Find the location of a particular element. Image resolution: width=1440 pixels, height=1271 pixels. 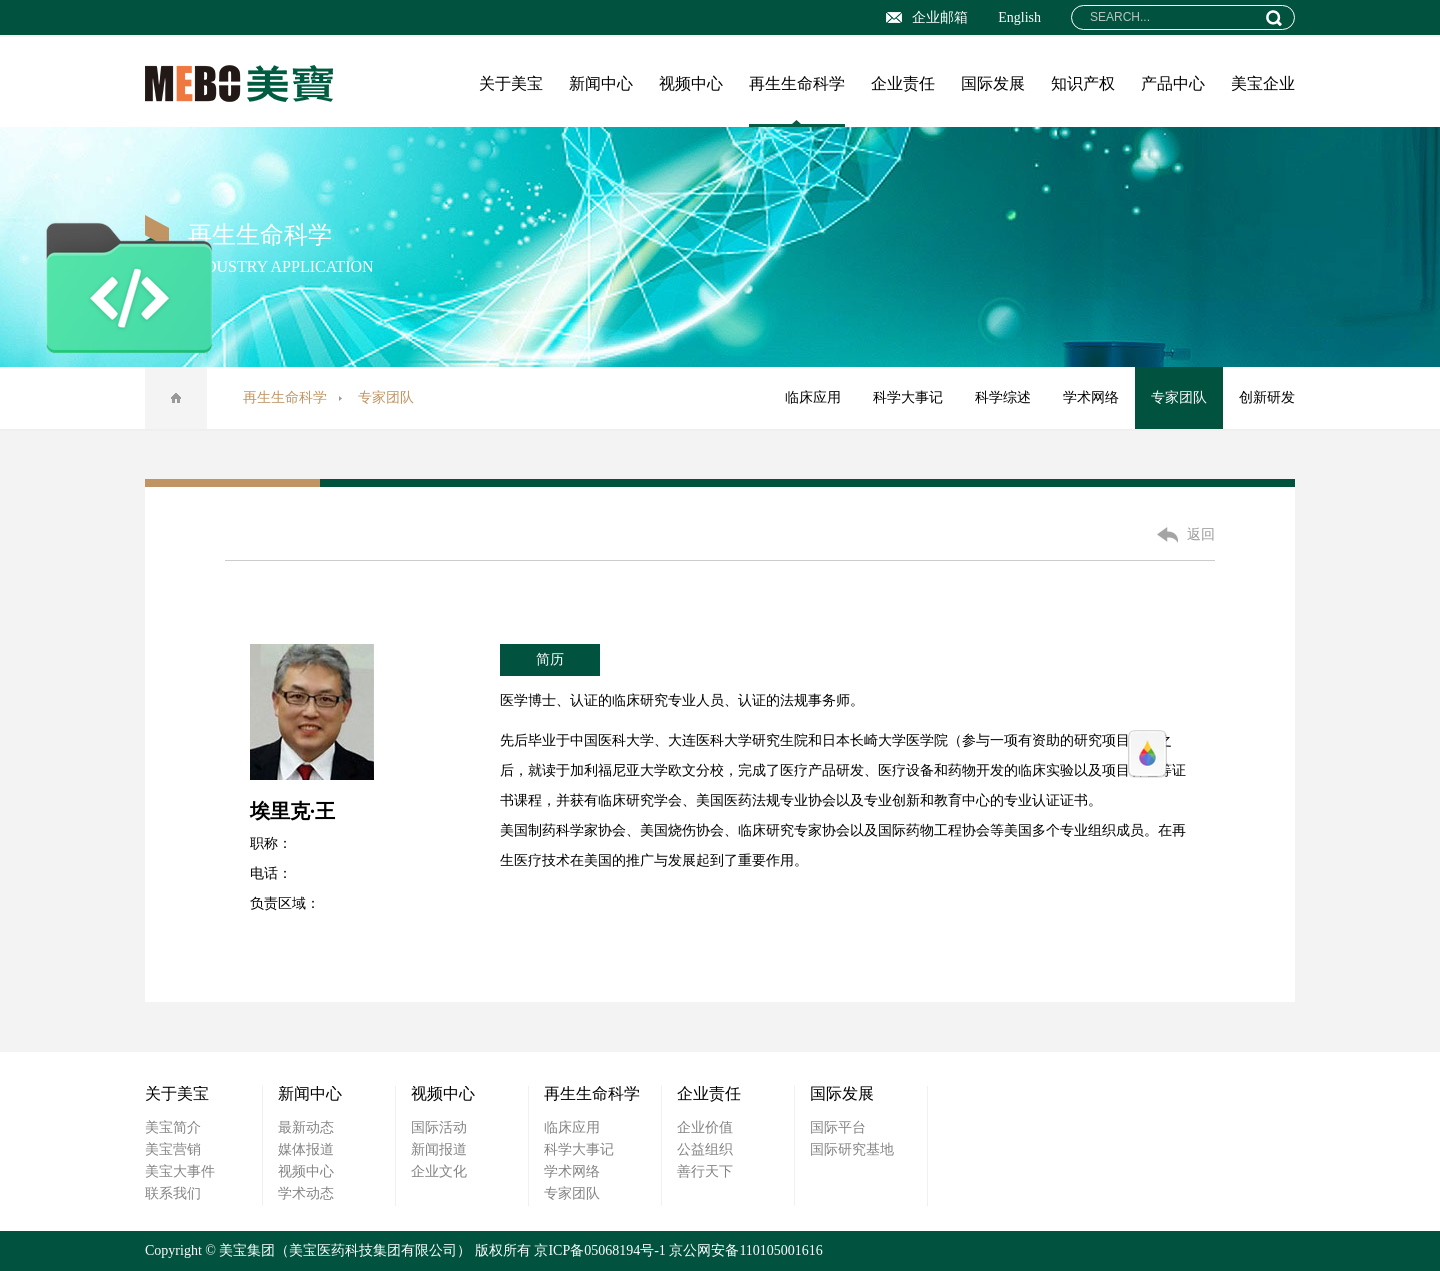

file type for hardware monitoring sensor data is located at coordinates (1147, 753).